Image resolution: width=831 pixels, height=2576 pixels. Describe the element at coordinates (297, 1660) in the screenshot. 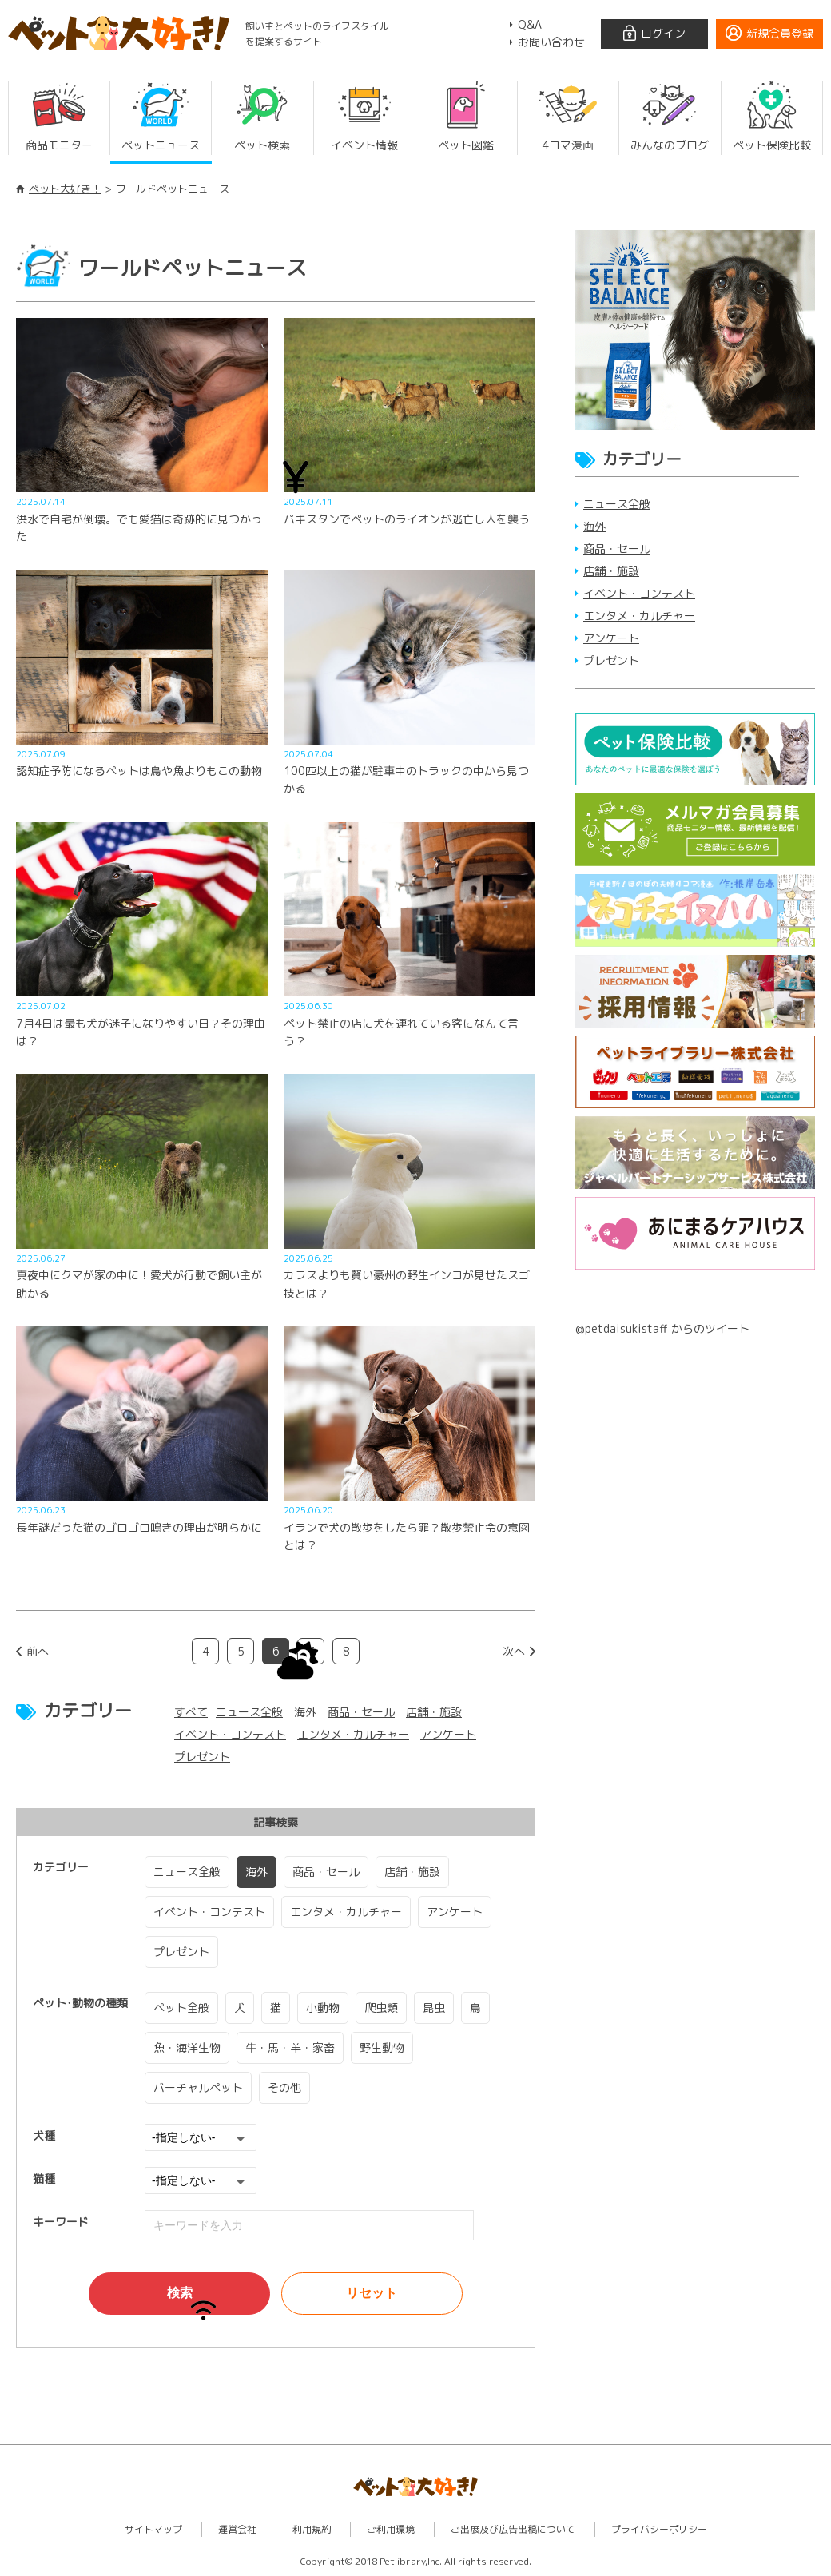

I see `view current weather conditions` at that location.